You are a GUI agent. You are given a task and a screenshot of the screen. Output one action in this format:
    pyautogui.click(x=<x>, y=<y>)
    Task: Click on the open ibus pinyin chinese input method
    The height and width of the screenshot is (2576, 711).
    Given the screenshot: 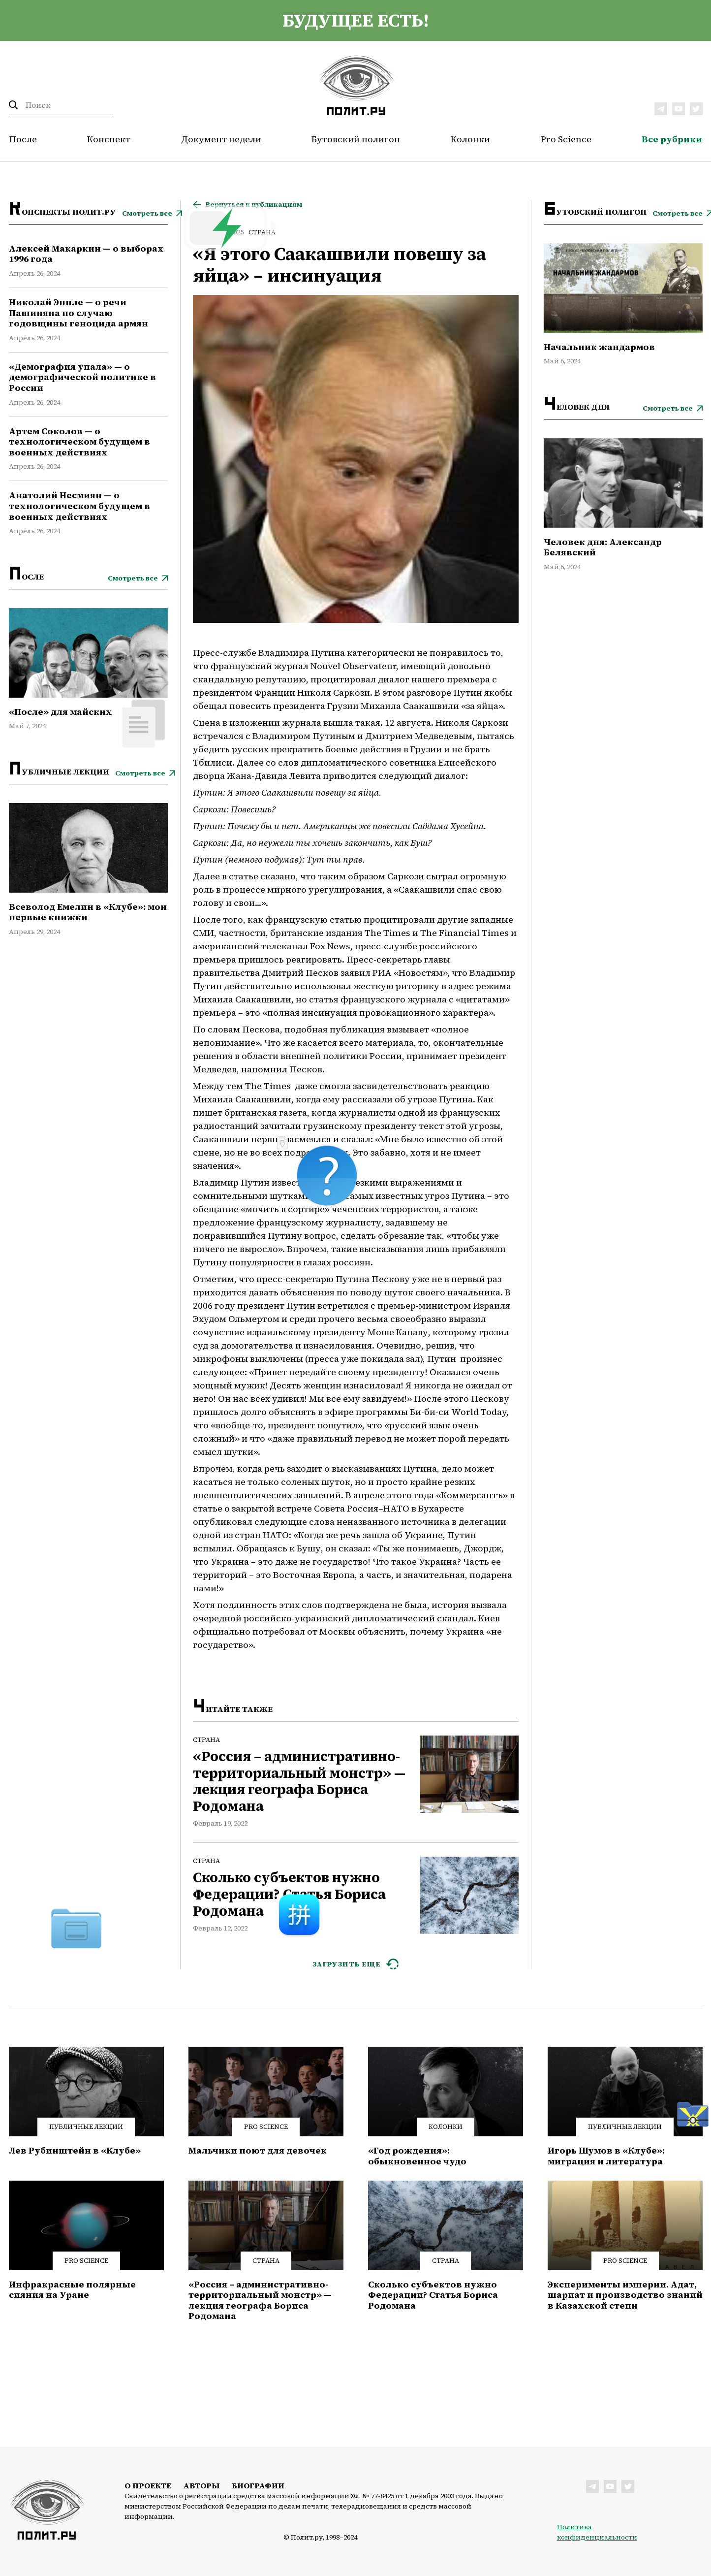 What is the action you would take?
    pyautogui.click(x=299, y=1915)
    